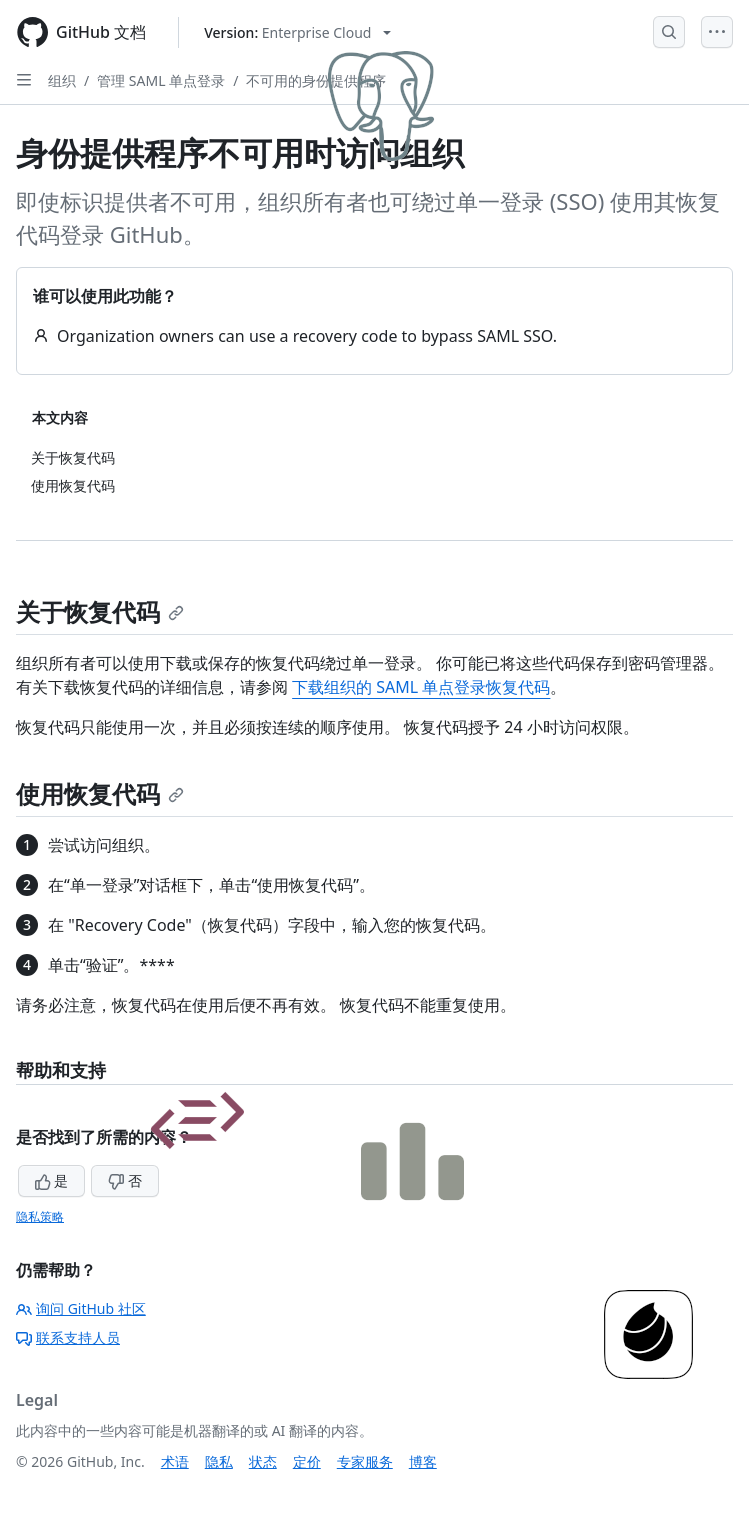 The width and height of the screenshot is (749, 1536). What do you see at coordinates (412, 1161) in the screenshot?
I see `visit codeforces competitive programming platform` at bounding box center [412, 1161].